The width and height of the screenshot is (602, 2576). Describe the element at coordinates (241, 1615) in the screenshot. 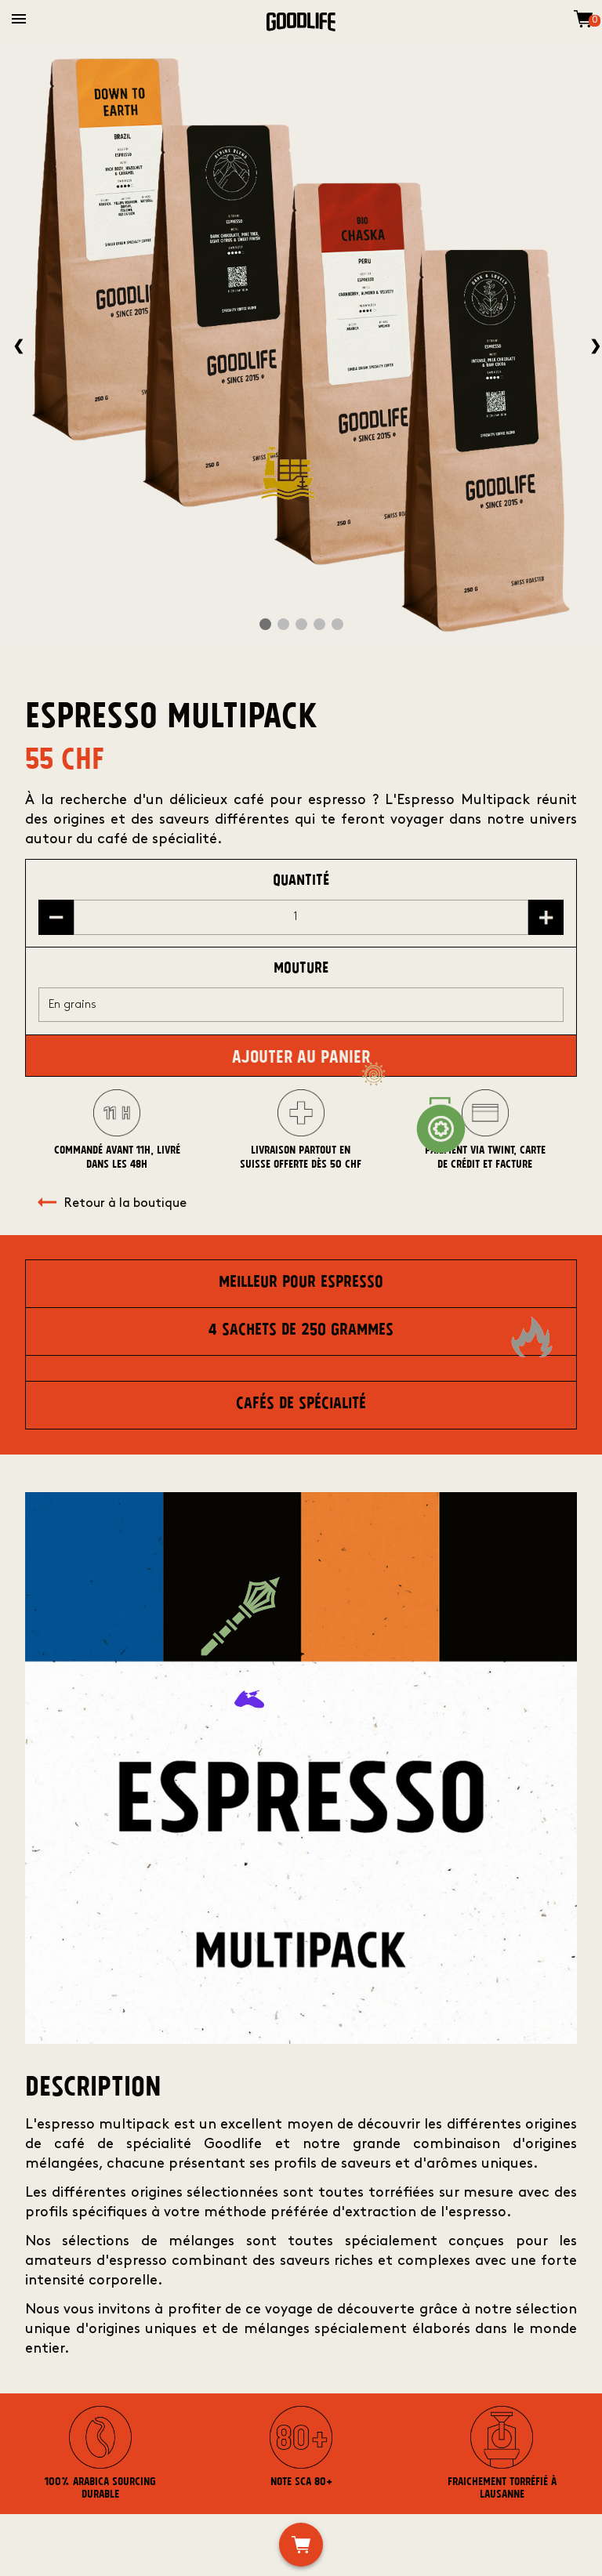

I see `select flanged mace as equipped weapon` at that location.